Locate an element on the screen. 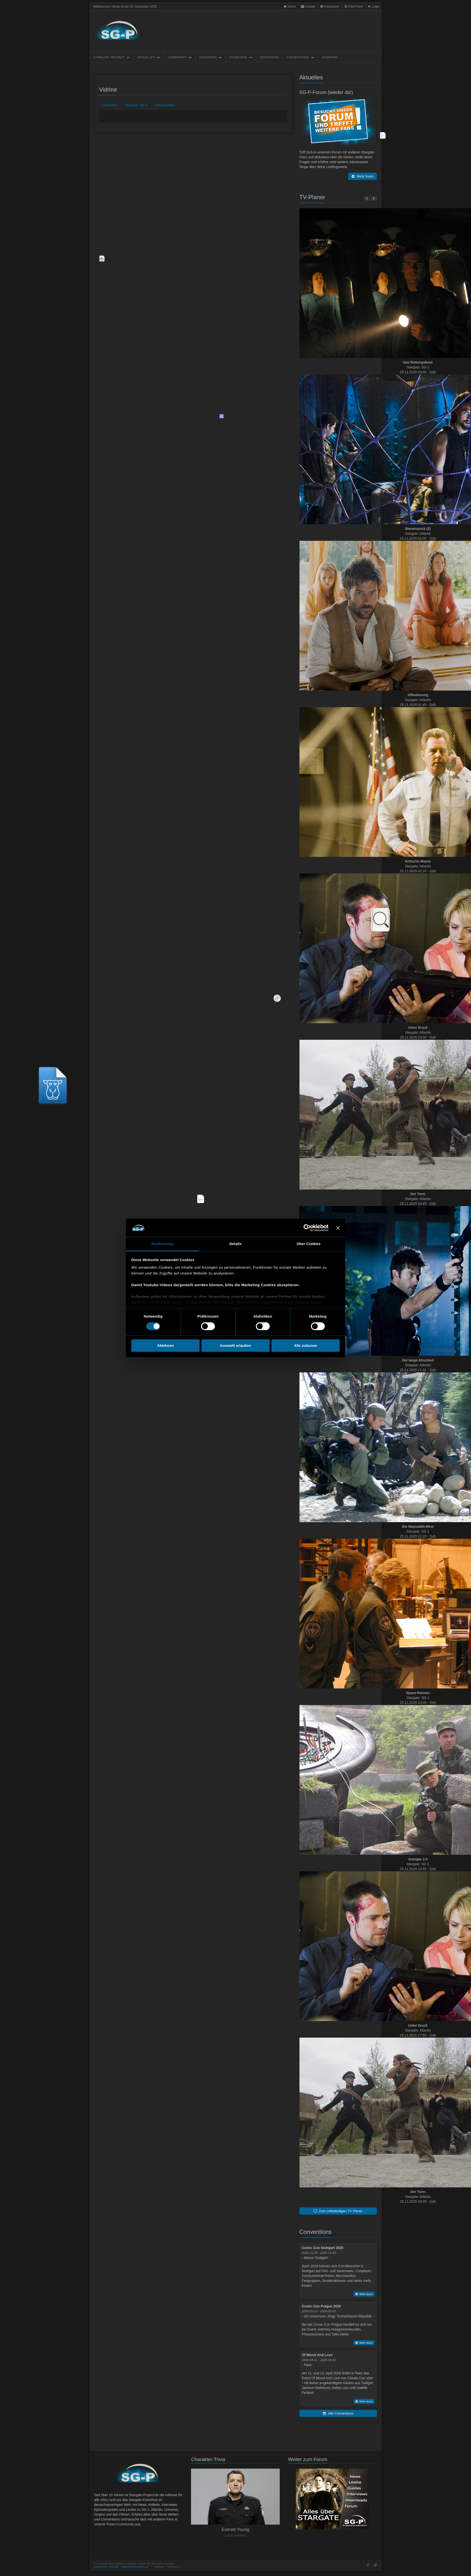 The height and width of the screenshot is (2576, 471). open system log viewer is located at coordinates (380, 920).